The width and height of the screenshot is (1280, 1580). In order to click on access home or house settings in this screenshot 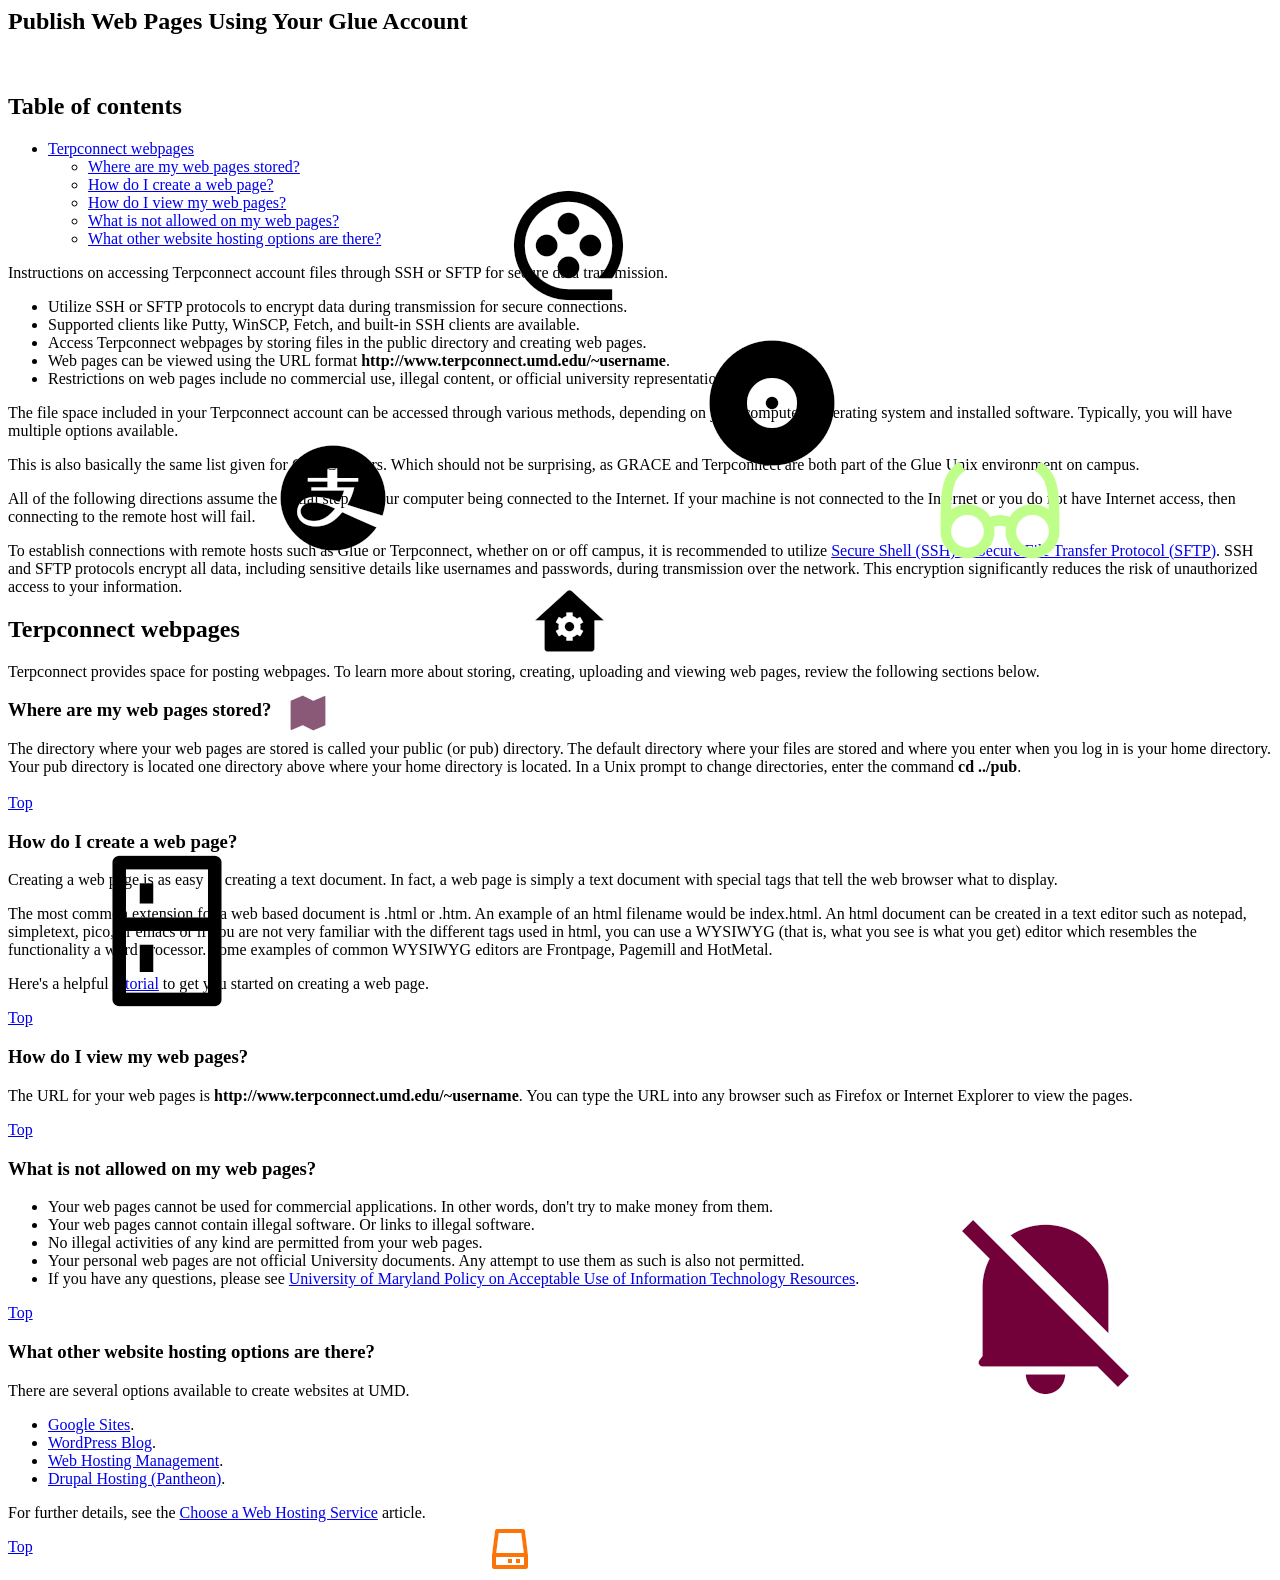, I will do `click(569, 623)`.